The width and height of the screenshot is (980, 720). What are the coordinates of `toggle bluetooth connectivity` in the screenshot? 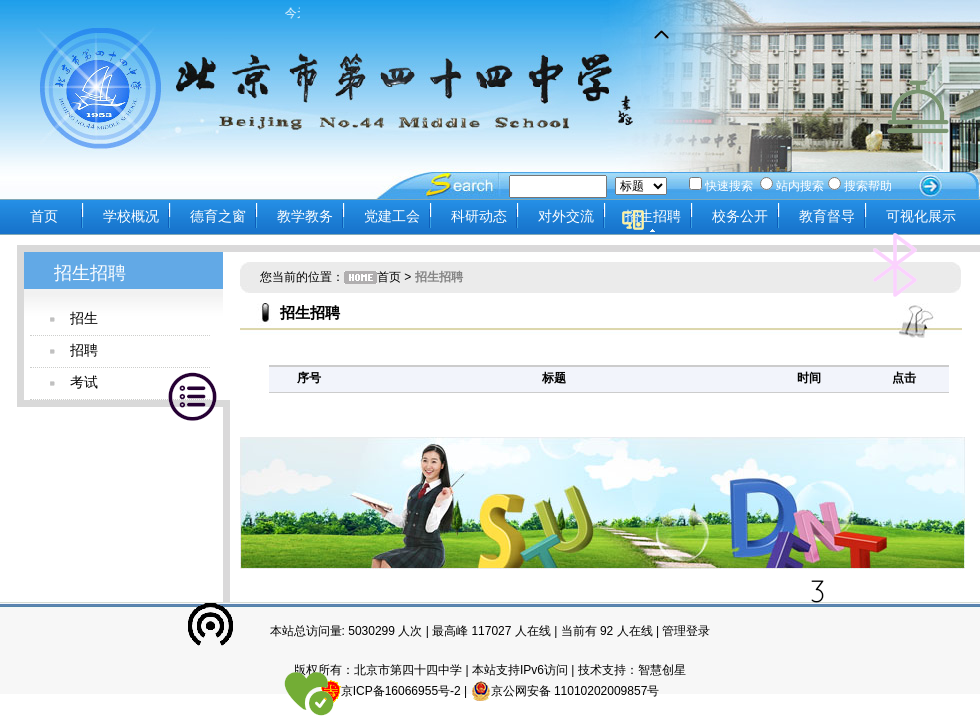 It's located at (895, 265).